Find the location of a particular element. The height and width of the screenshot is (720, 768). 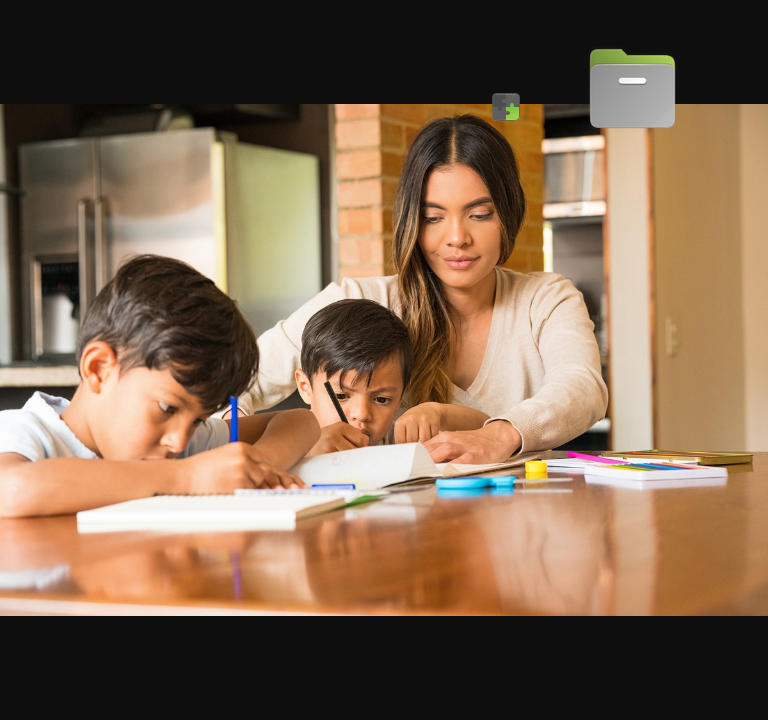

open the file manager application is located at coordinates (632, 88).